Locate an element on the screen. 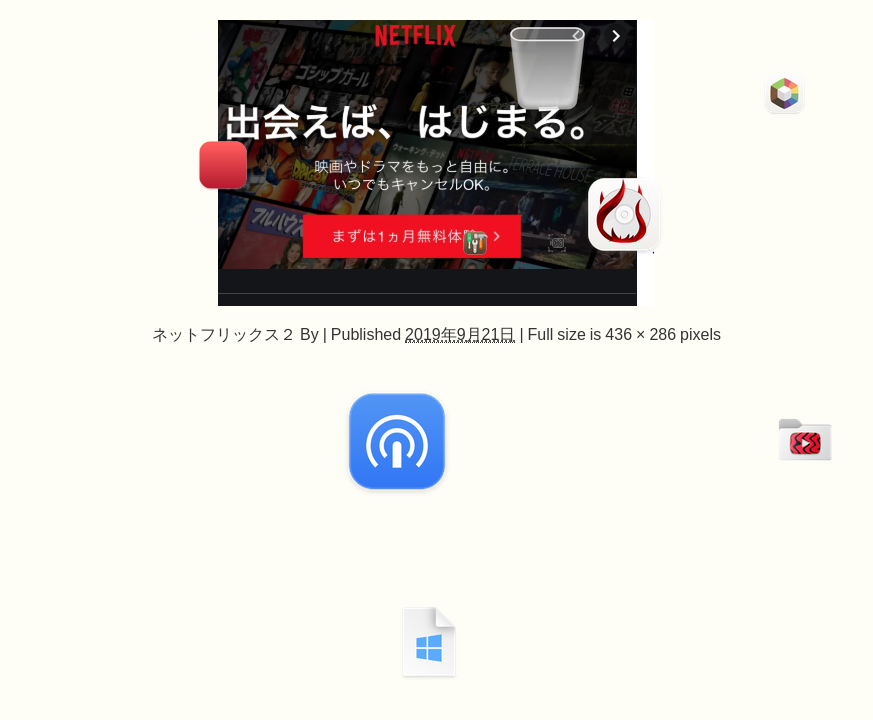 Image resolution: width=873 pixels, height=720 pixels. open PewDiePie YouTube channel folder is located at coordinates (805, 441).